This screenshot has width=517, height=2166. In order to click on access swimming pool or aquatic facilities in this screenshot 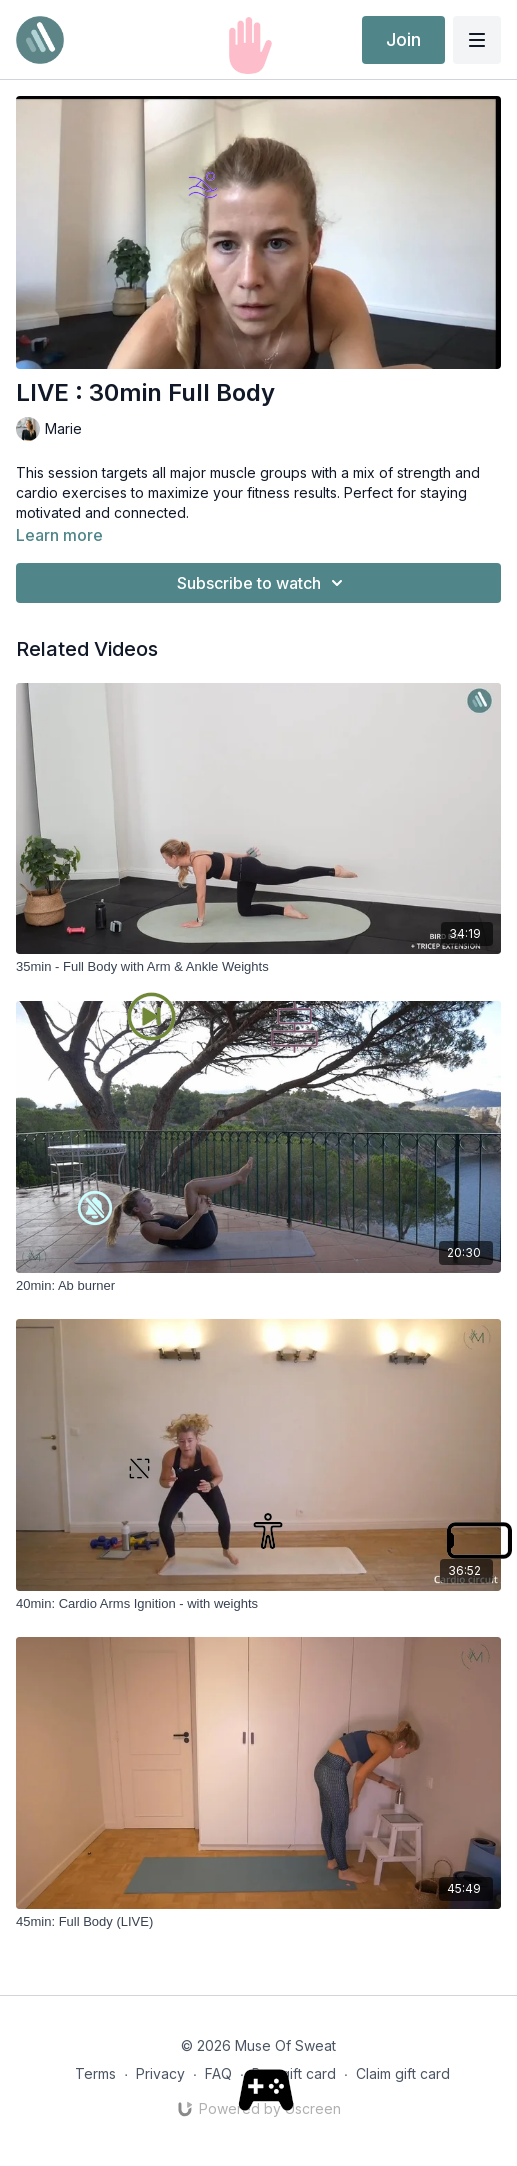, I will do `click(203, 185)`.